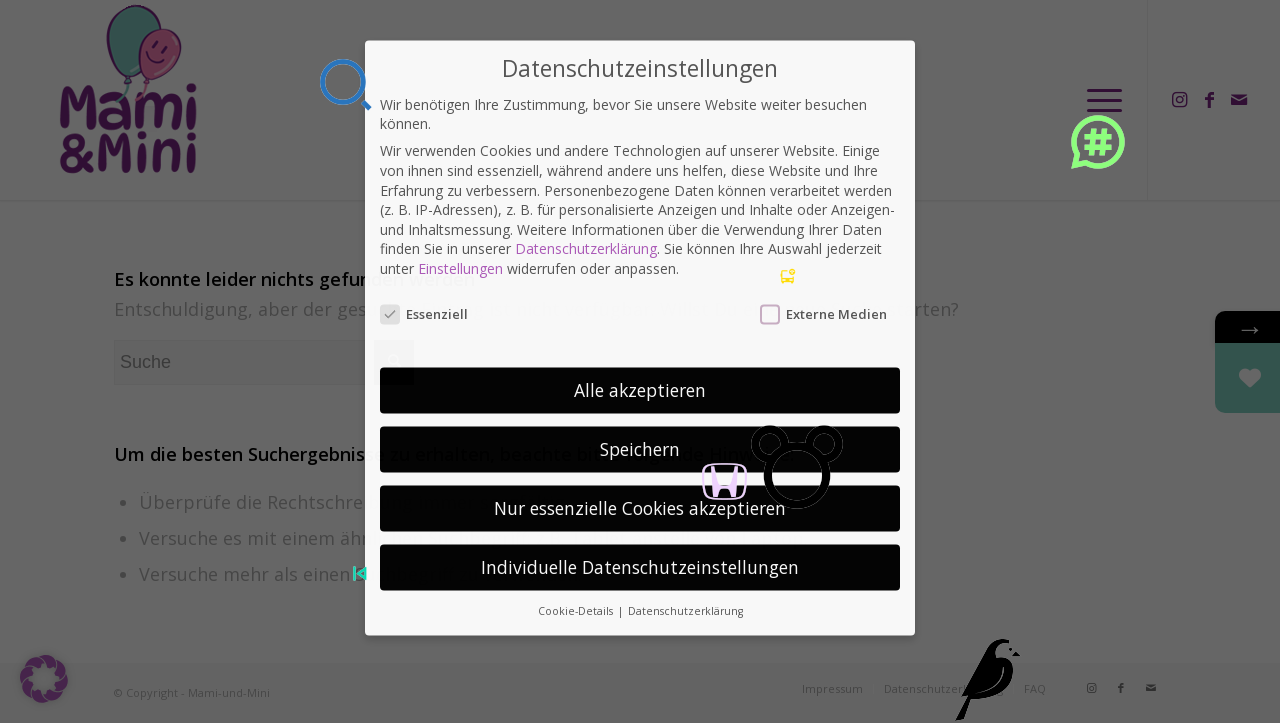 This screenshot has height=723, width=1280. What do you see at coordinates (797, 467) in the screenshot?
I see `access Disney account or profile` at bounding box center [797, 467].